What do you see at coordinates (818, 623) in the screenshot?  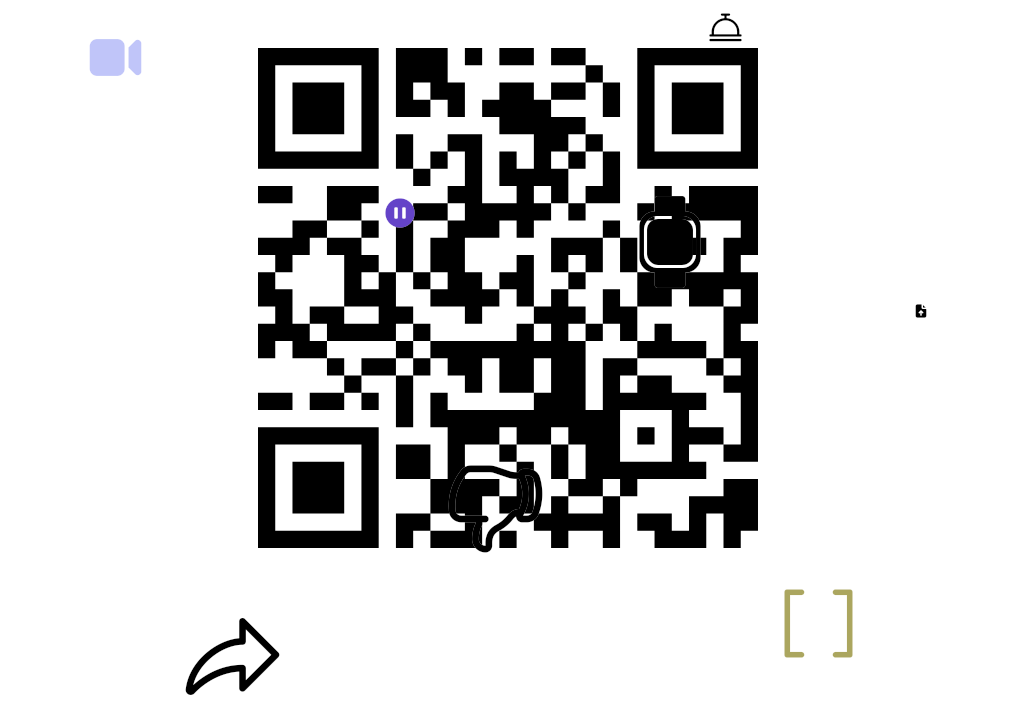 I see `insert or edit code brackets` at bounding box center [818, 623].